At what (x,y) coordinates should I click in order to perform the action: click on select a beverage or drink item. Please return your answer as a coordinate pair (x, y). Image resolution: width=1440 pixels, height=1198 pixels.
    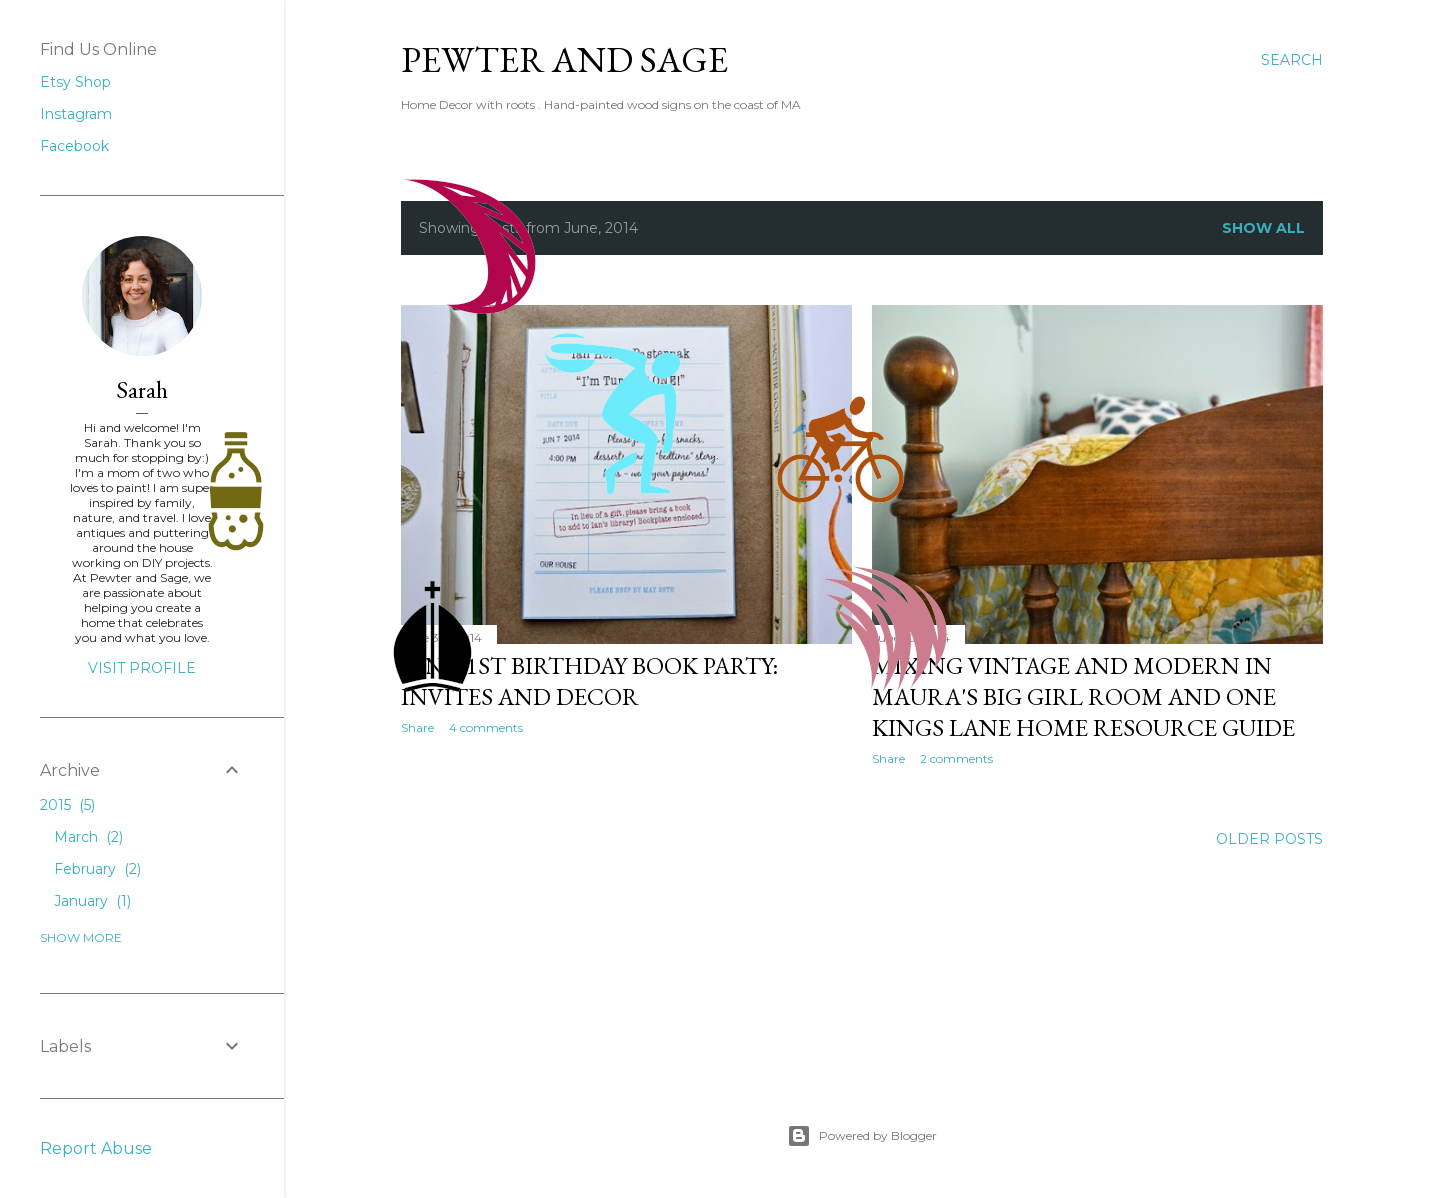
    Looking at the image, I should click on (236, 491).